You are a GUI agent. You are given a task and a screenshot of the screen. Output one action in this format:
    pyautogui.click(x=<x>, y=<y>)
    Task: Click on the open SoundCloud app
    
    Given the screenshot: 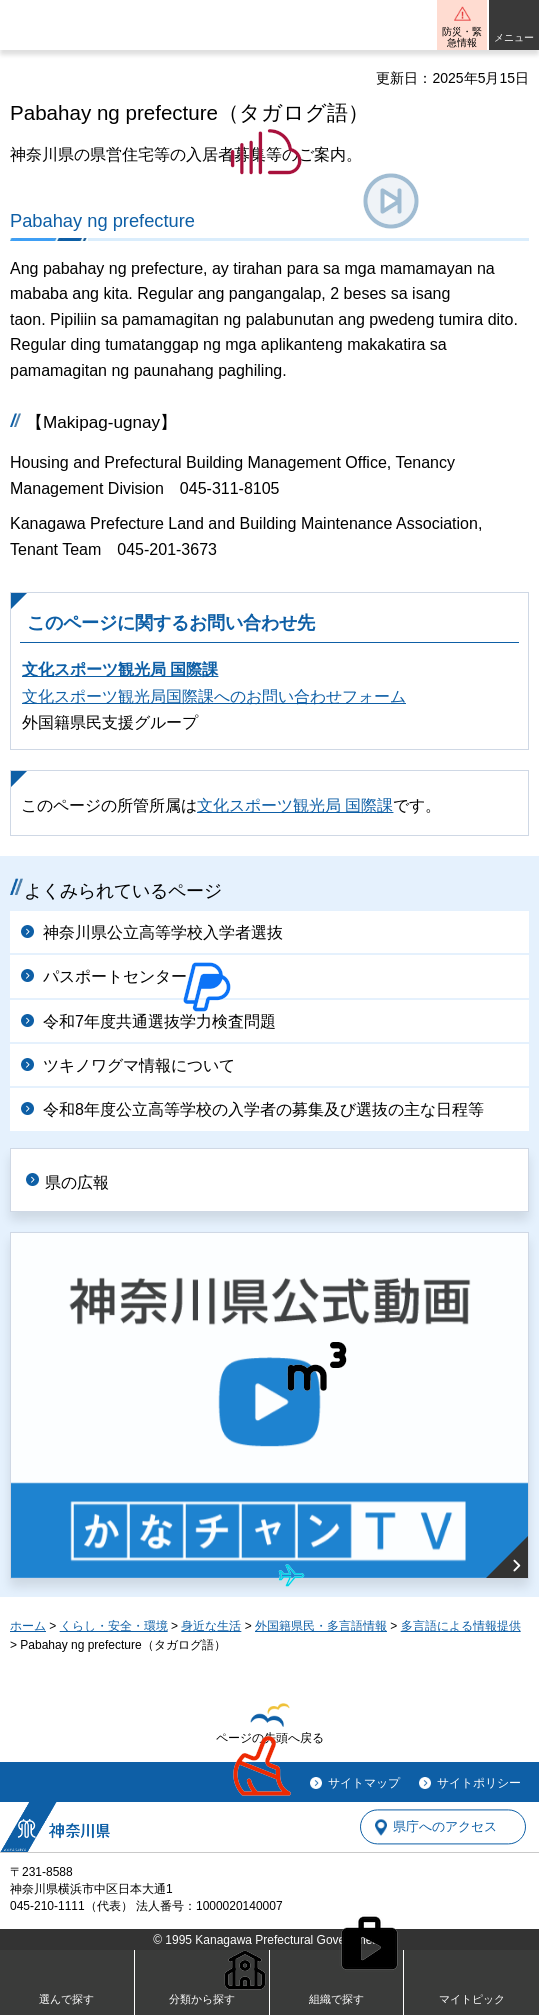 What is the action you would take?
    pyautogui.click(x=265, y=154)
    